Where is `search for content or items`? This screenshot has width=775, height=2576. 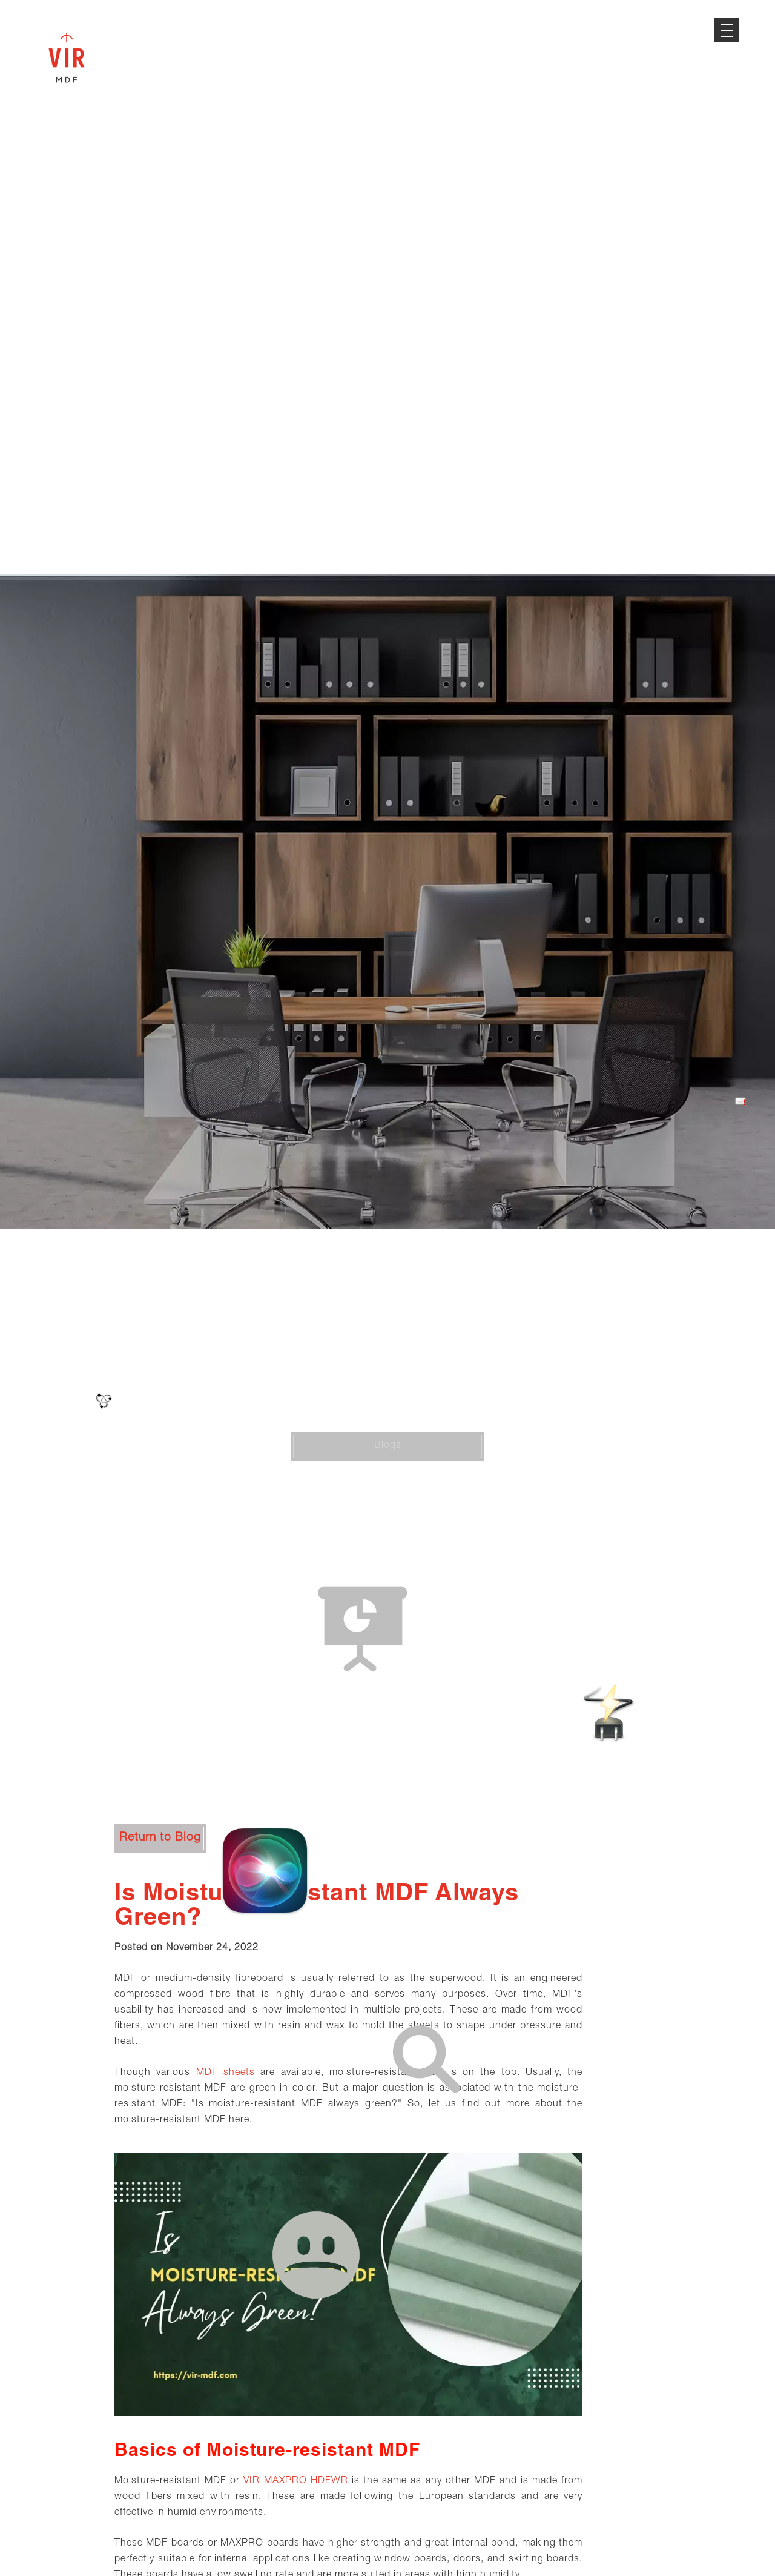
search for content or items is located at coordinates (426, 2059).